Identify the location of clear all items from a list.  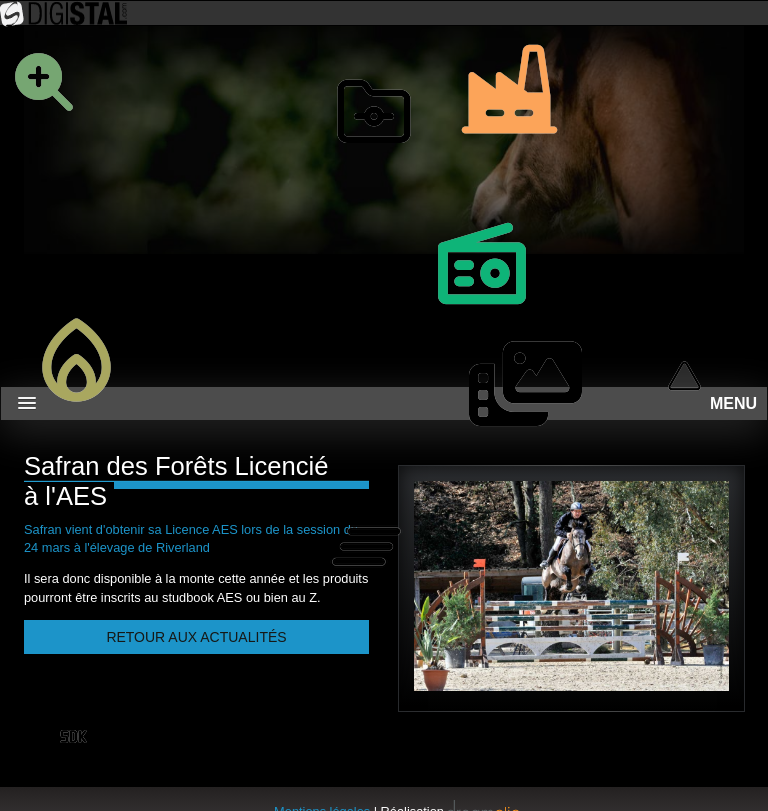
(366, 546).